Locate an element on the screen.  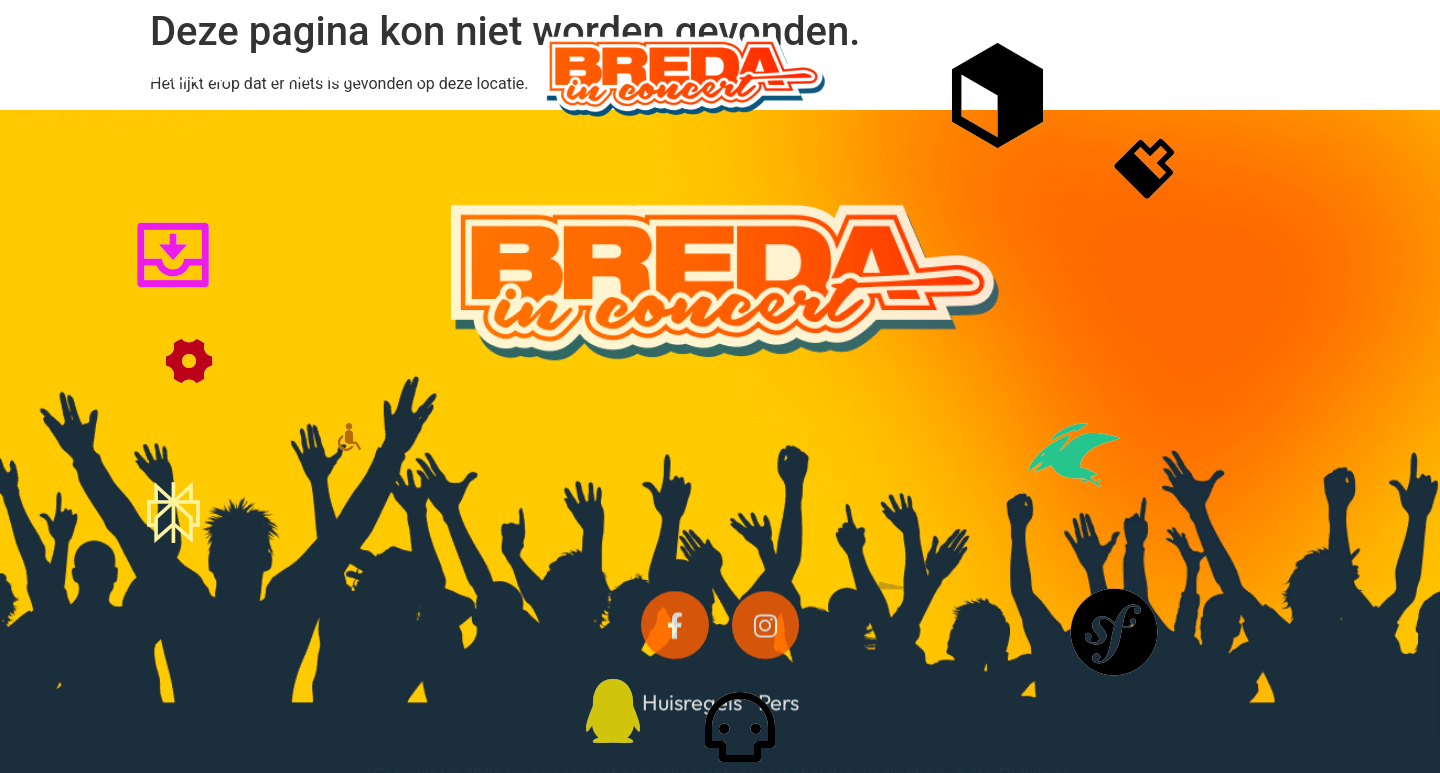
access brush or painting tools is located at coordinates (1146, 167).